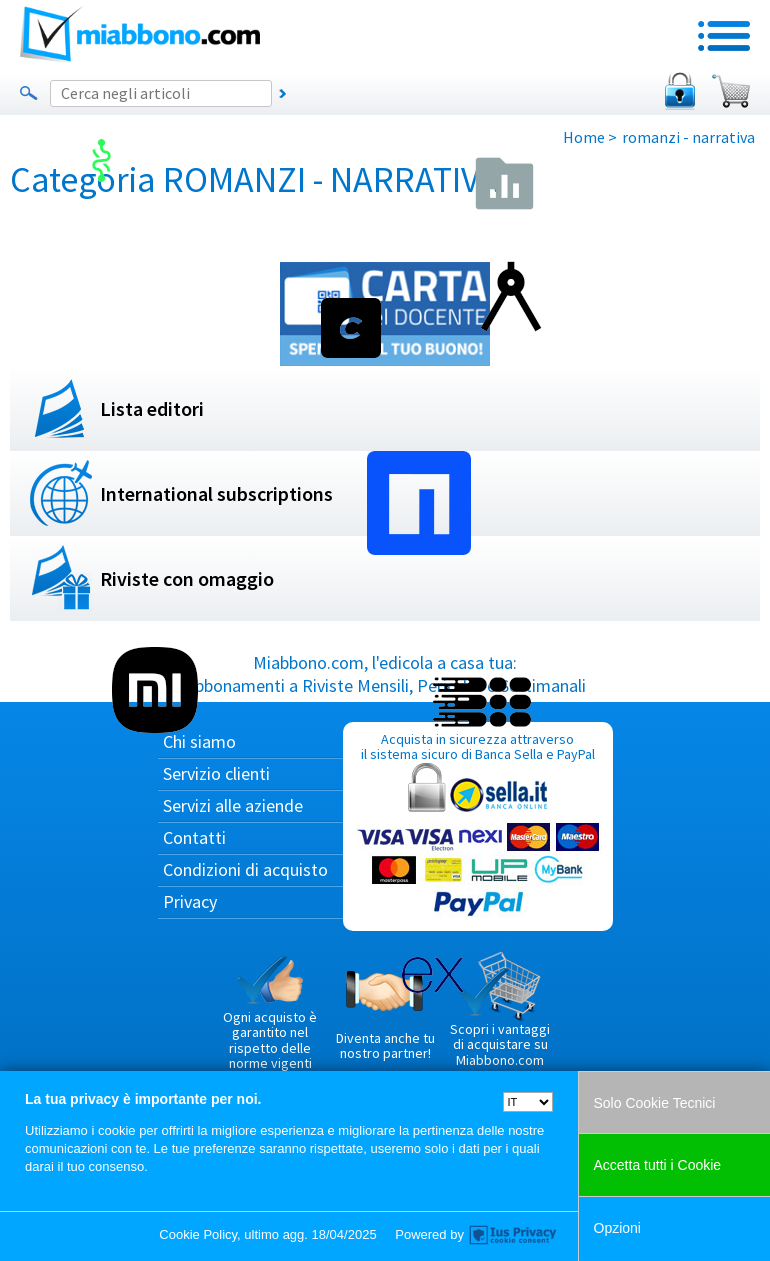 This screenshot has width=770, height=1261. I want to click on recoil state management library logo, so click(101, 160).